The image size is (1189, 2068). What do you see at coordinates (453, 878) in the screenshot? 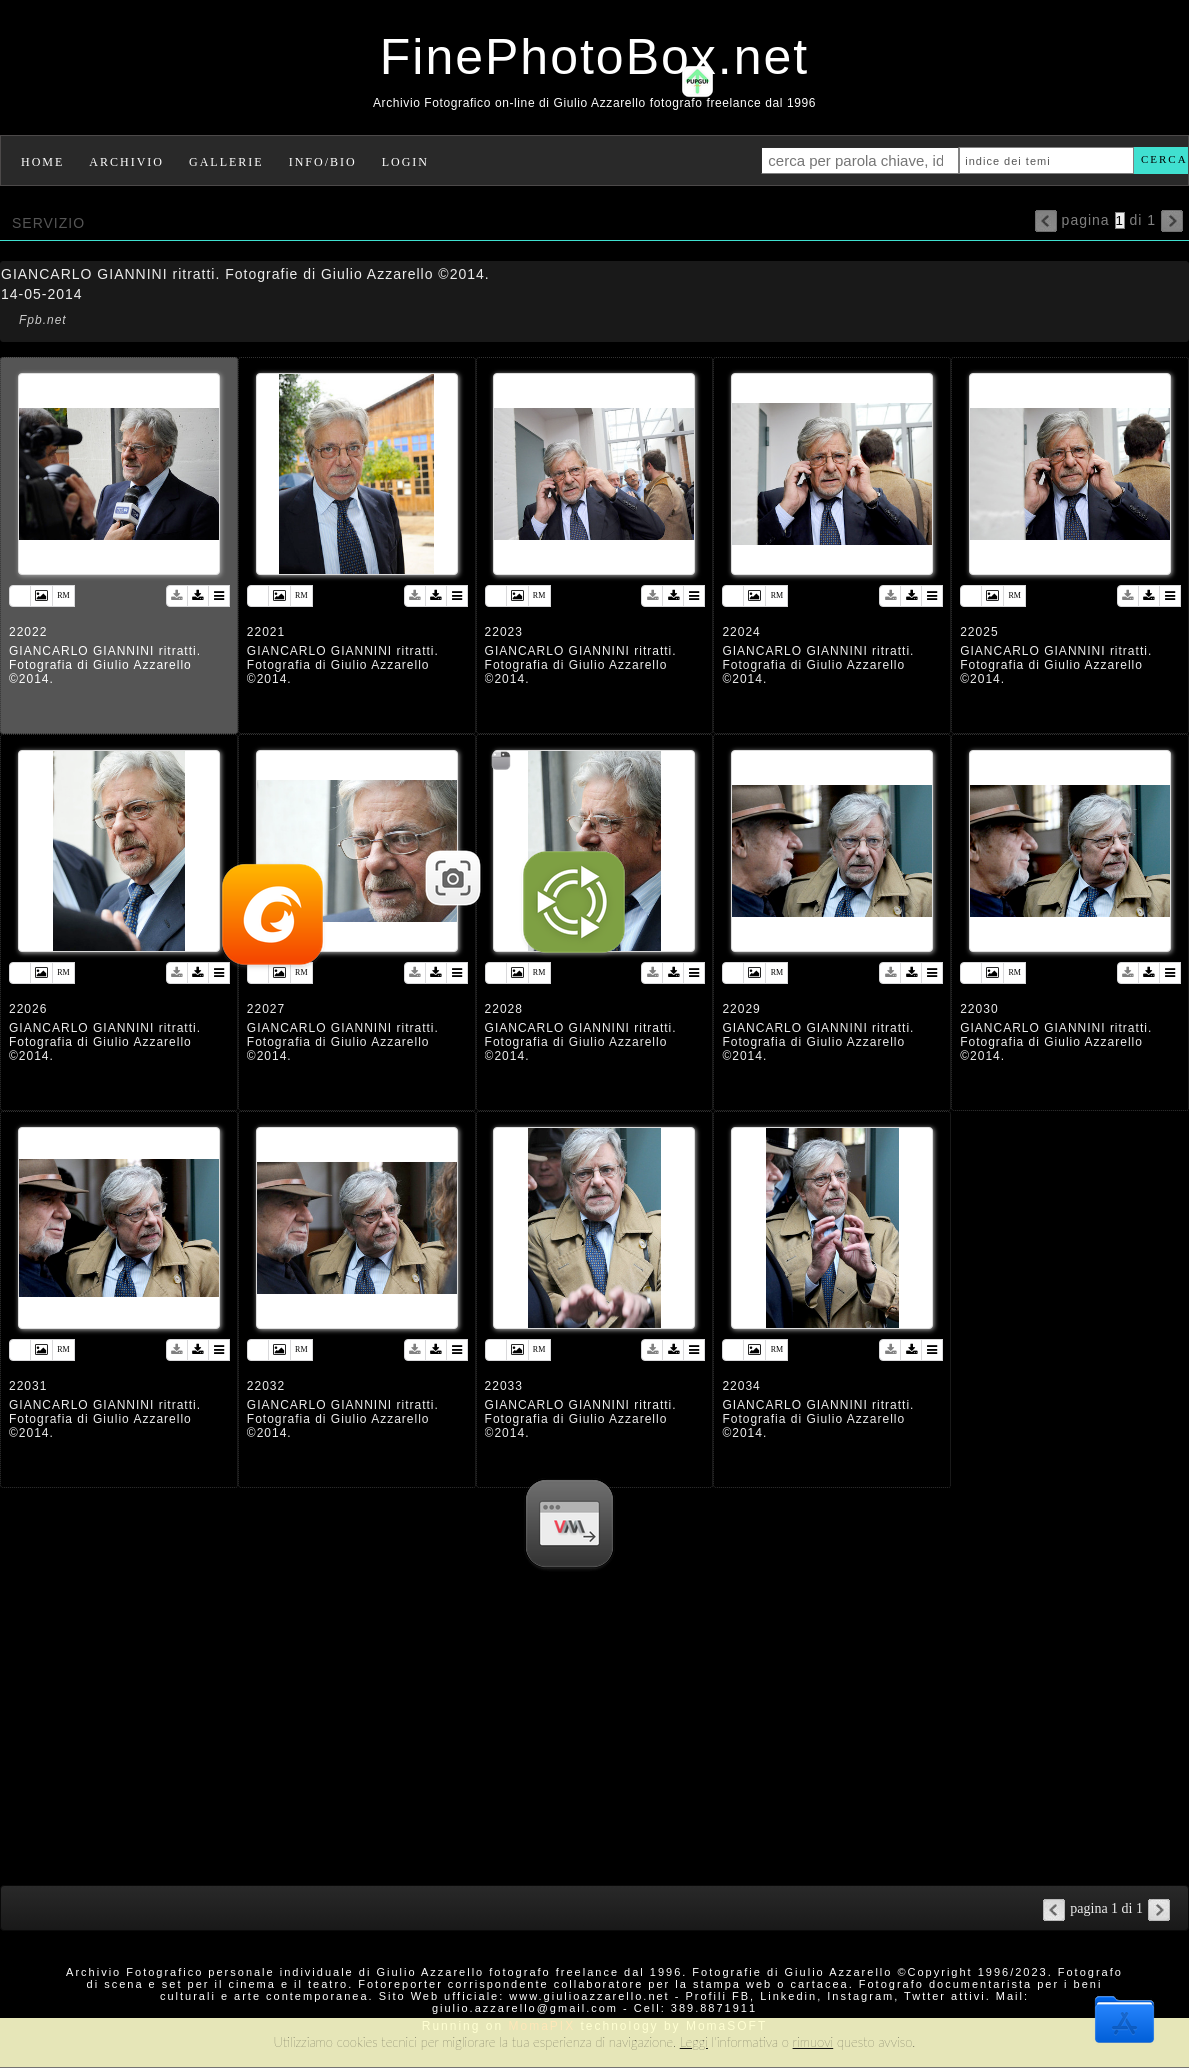
I see `open the screenshot capture tool` at bounding box center [453, 878].